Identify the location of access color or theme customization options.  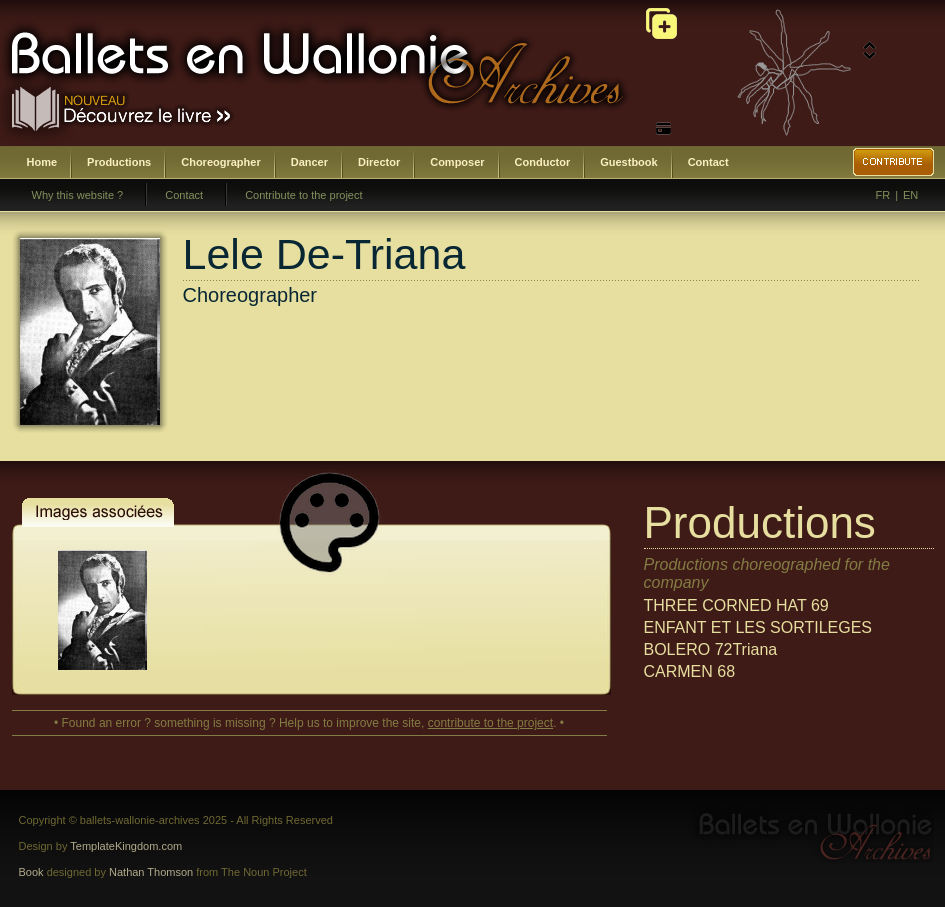
(329, 522).